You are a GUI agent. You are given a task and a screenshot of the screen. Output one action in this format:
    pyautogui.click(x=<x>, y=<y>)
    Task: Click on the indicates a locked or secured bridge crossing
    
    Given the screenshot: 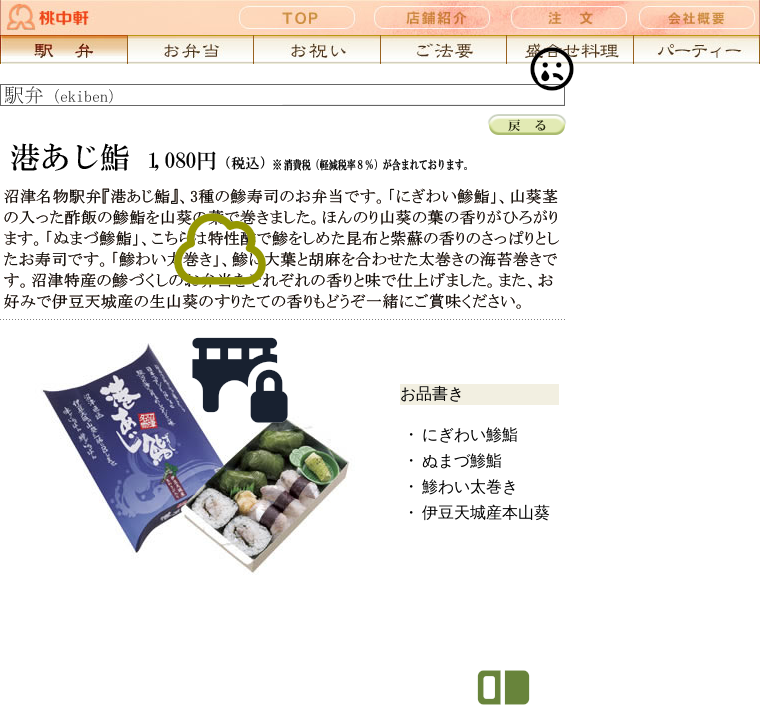 What is the action you would take?
    pyautogui.click(x=240, y=375)
    